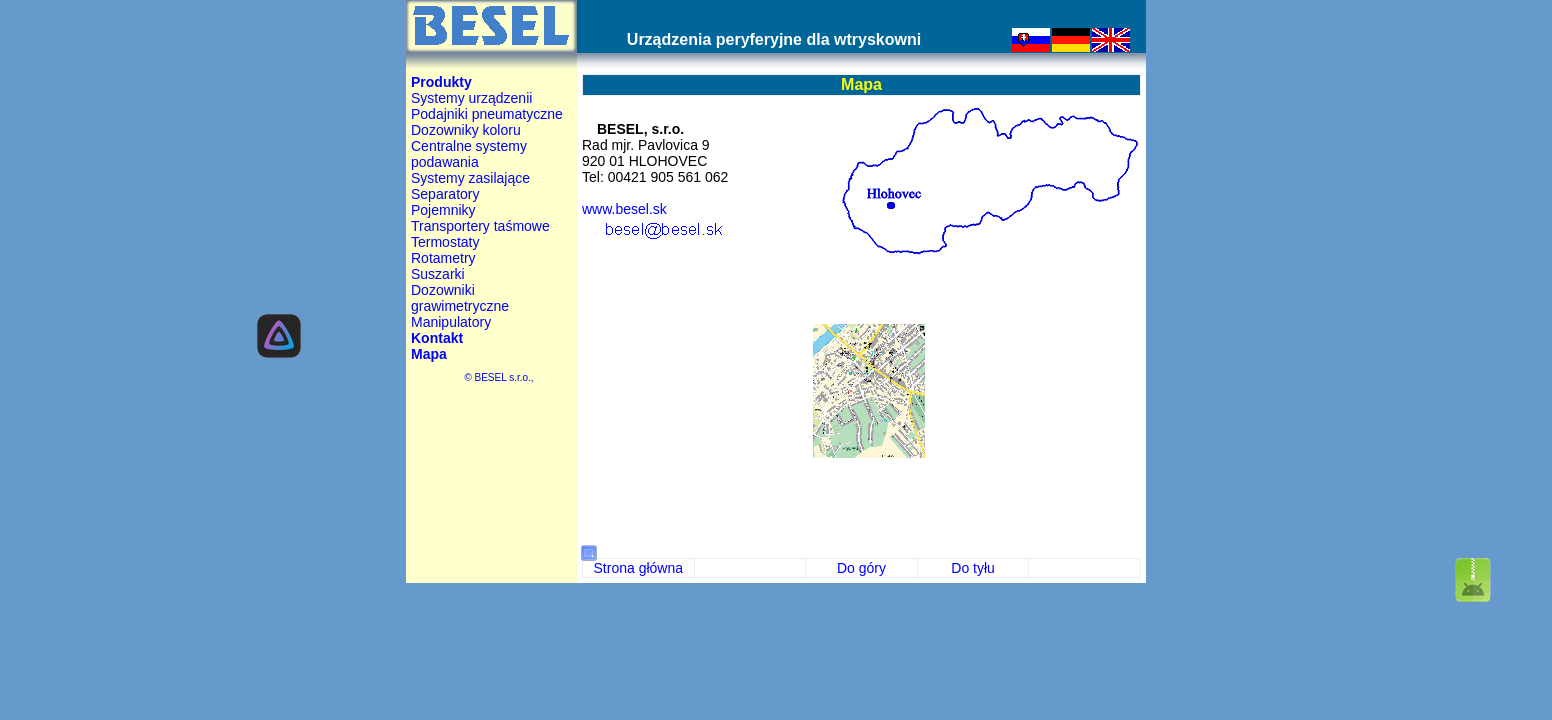  I want to click on open jellyfin media server app, so click(279, 336).